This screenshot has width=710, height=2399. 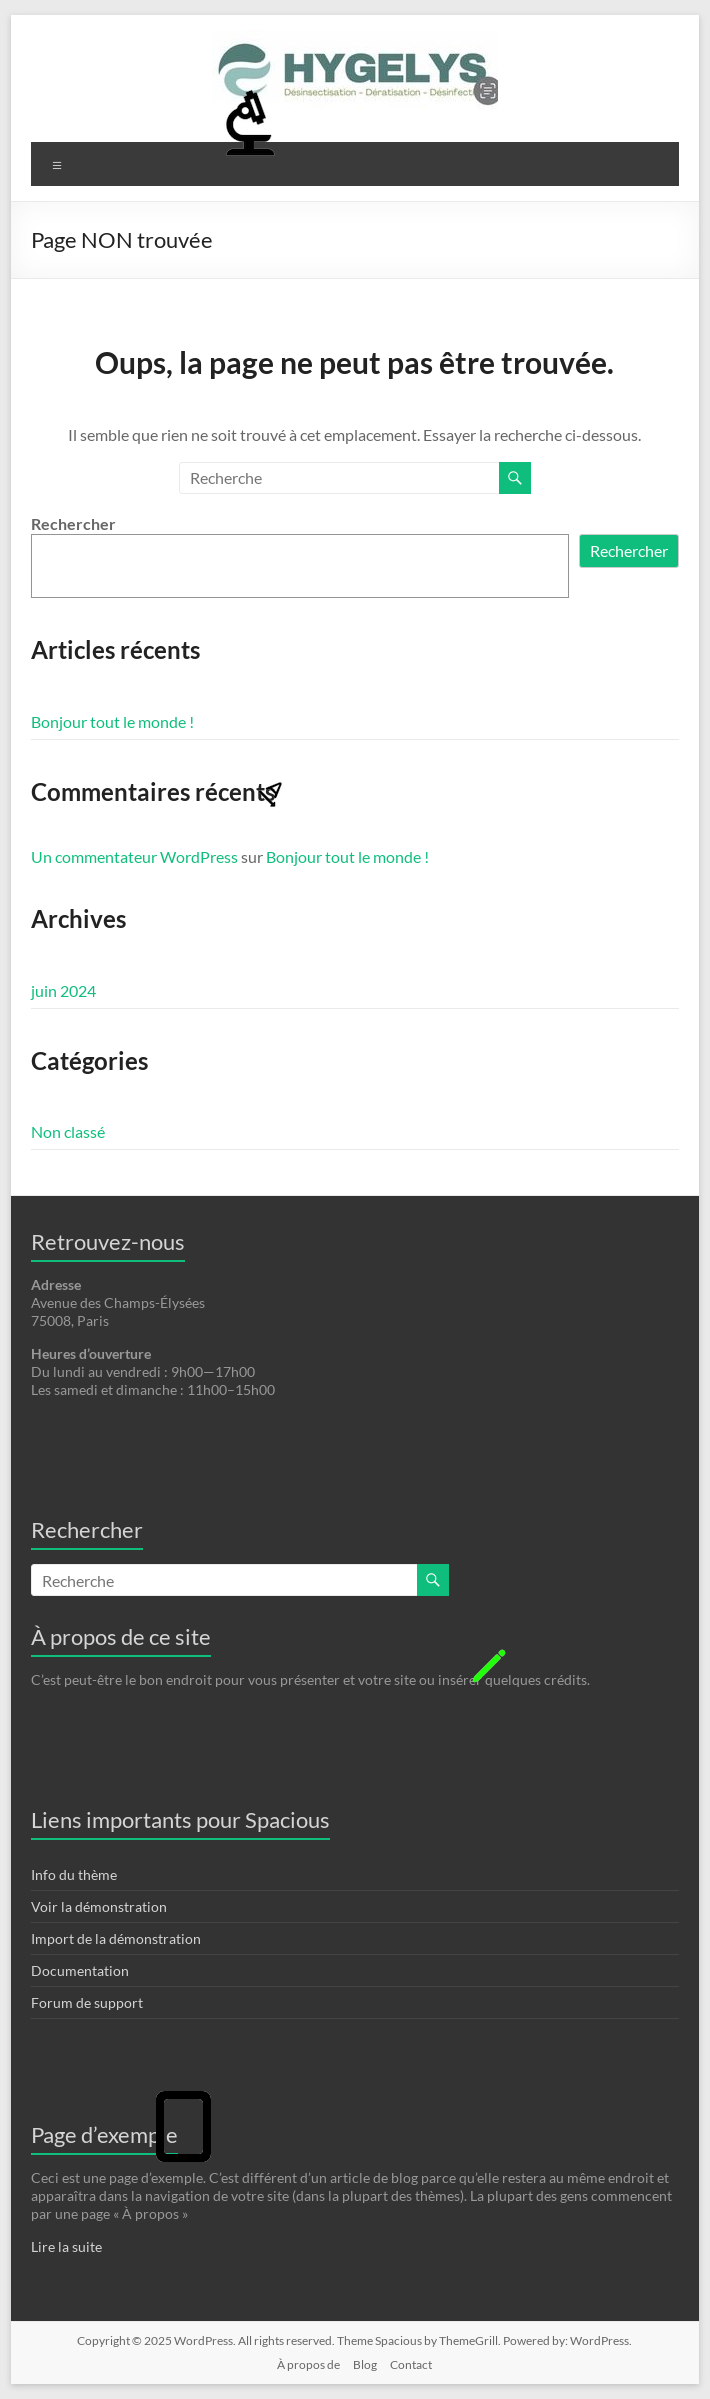 What do you see at coordinates (271, 794) in the screenshot?
I see `rotate text at a downward angle` at bounding box center [271, 794].